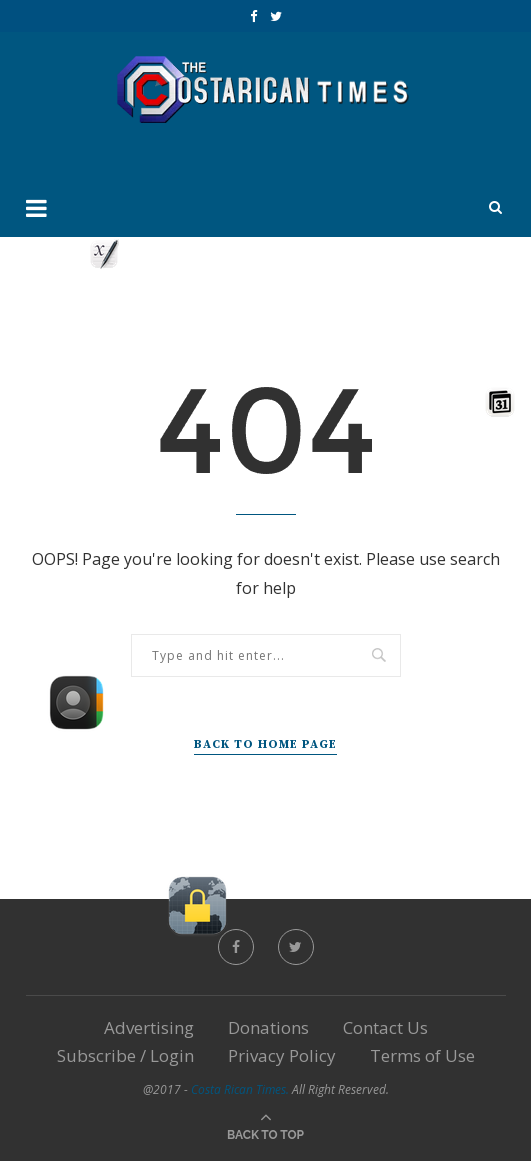 This screenshot has height=1161, width=531. Describe the element at coordinates (500, 402) in the screenshot. I see `open notion calendar app` at that location.